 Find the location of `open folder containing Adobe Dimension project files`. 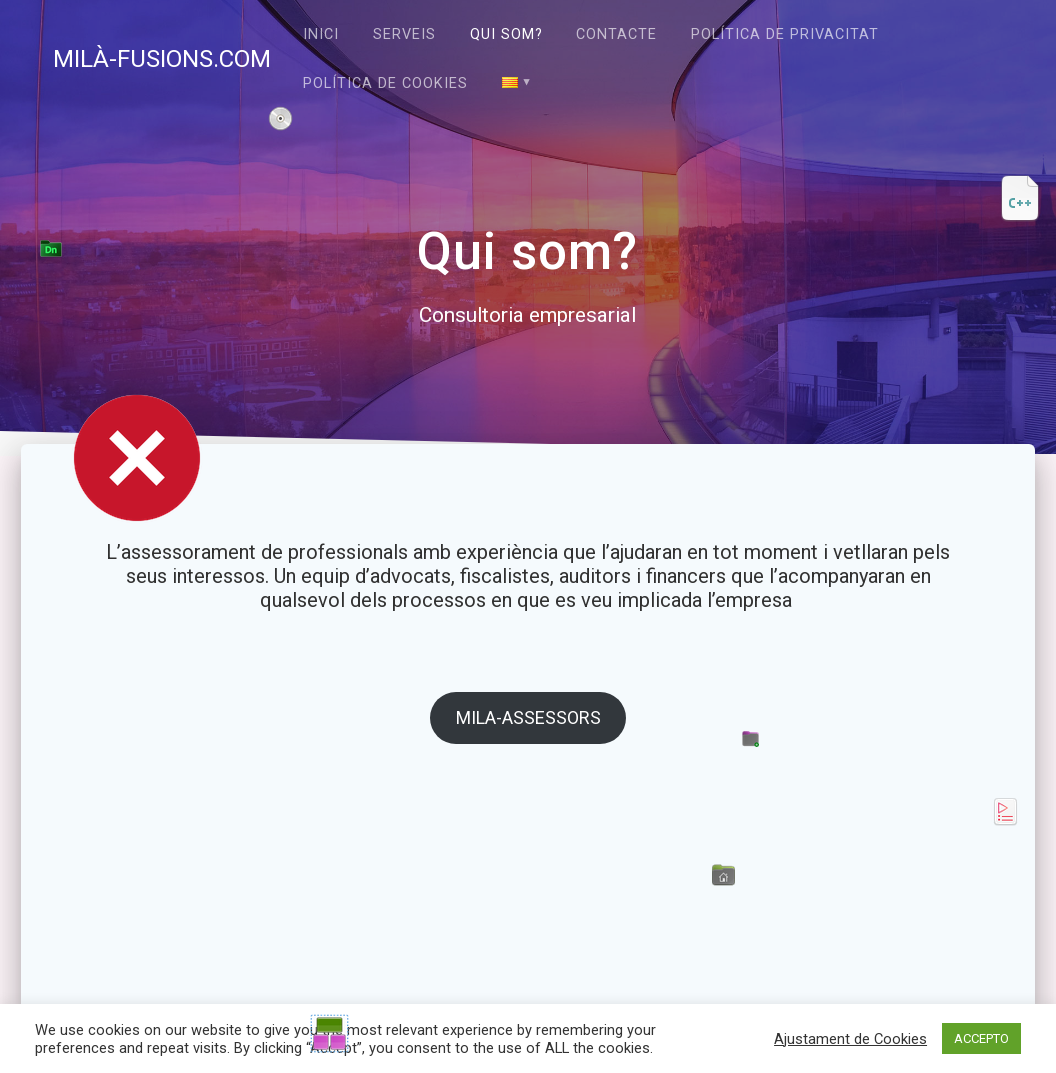

open folder containing Adobe Dimension project files is located at coordinates (51, 249).